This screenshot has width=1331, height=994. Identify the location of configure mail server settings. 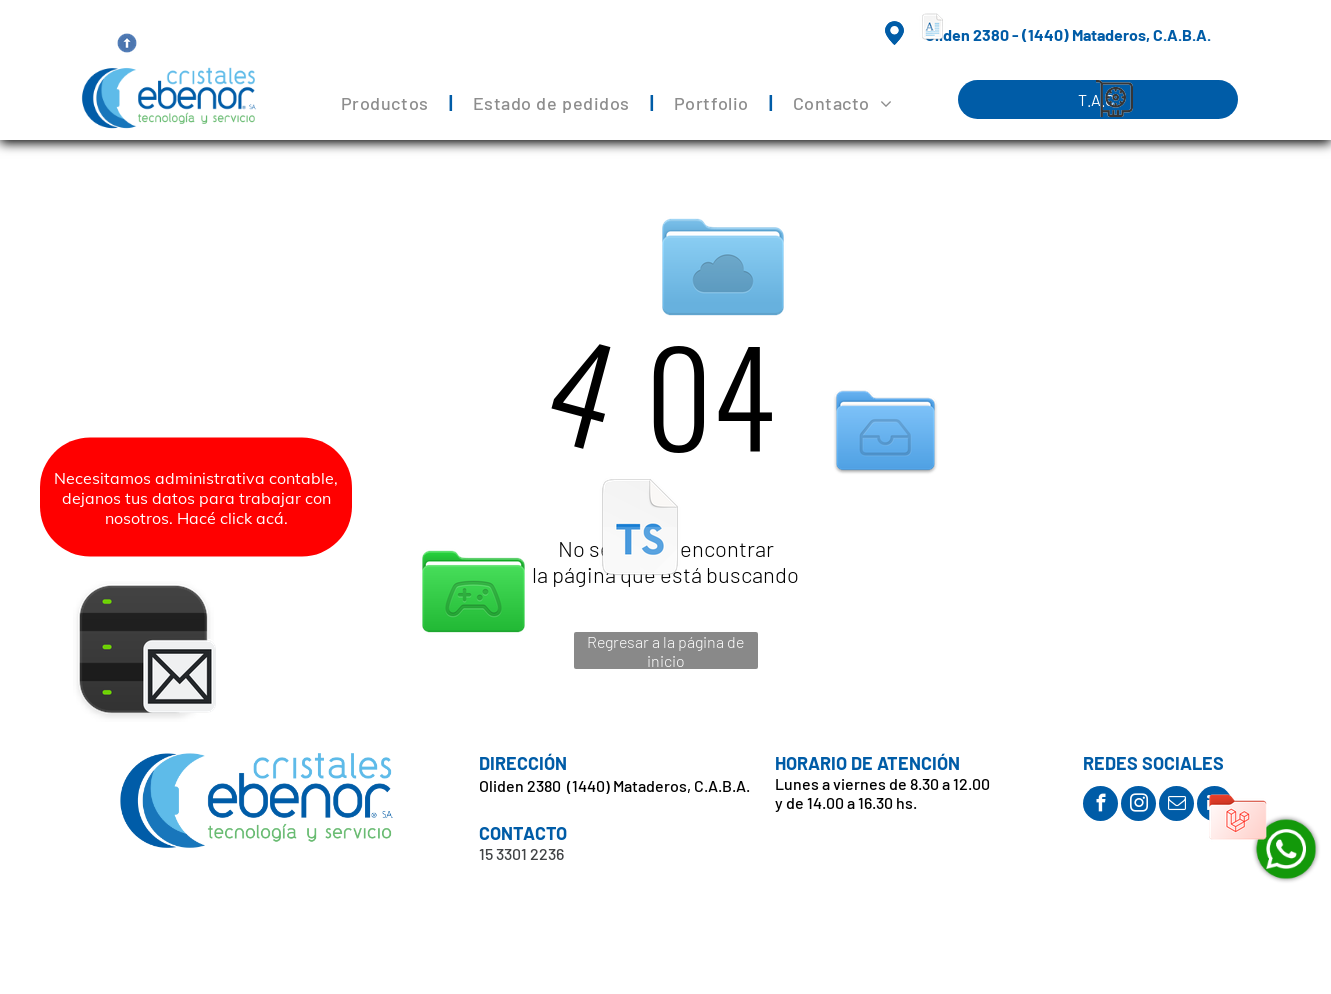
(144, 651).